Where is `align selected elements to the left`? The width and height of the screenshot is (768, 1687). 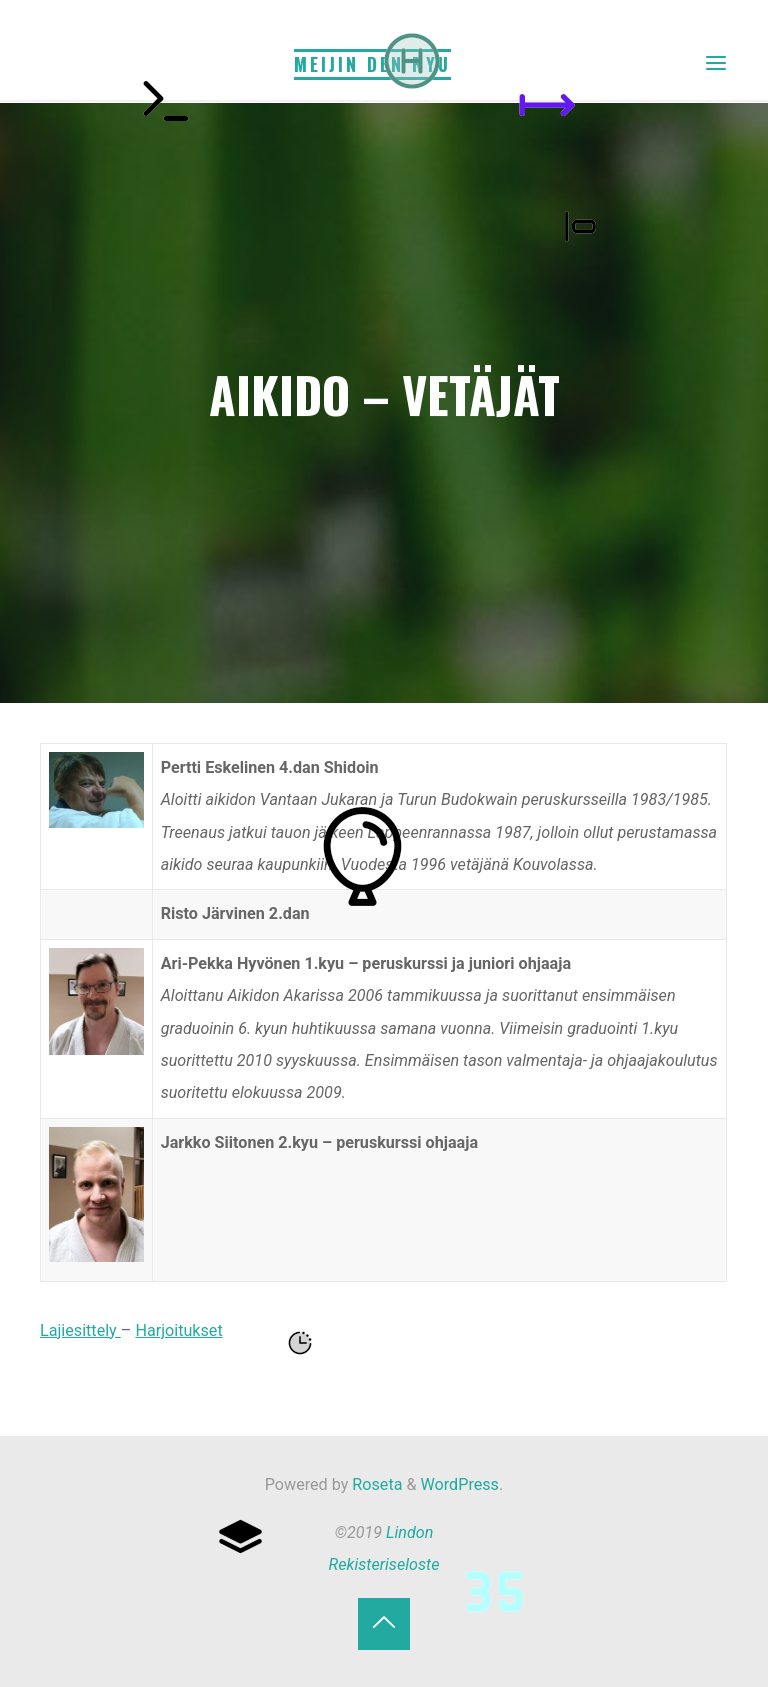
align selected elements to the left is located at coordinates (580, 226).